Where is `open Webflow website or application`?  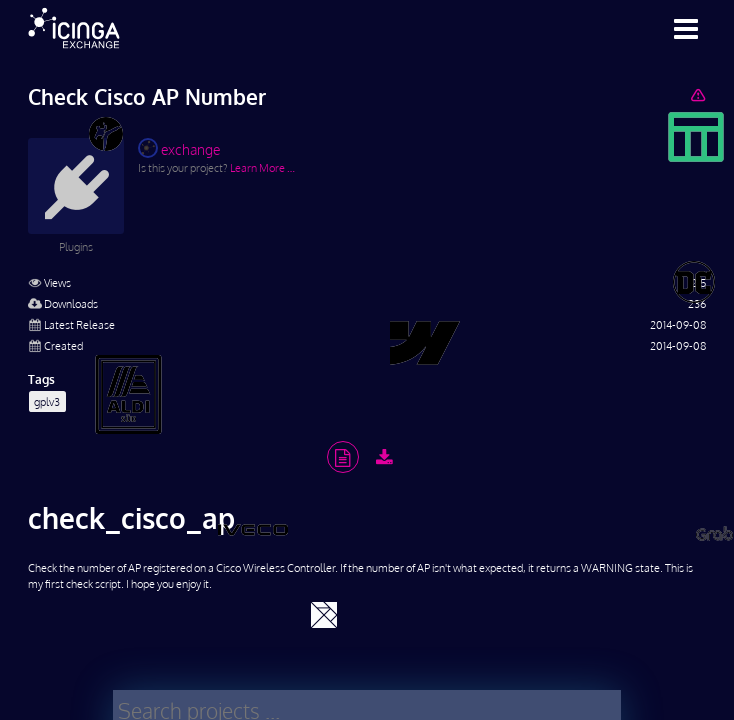 open Webflow website or application is located at coordinates (425, 343).